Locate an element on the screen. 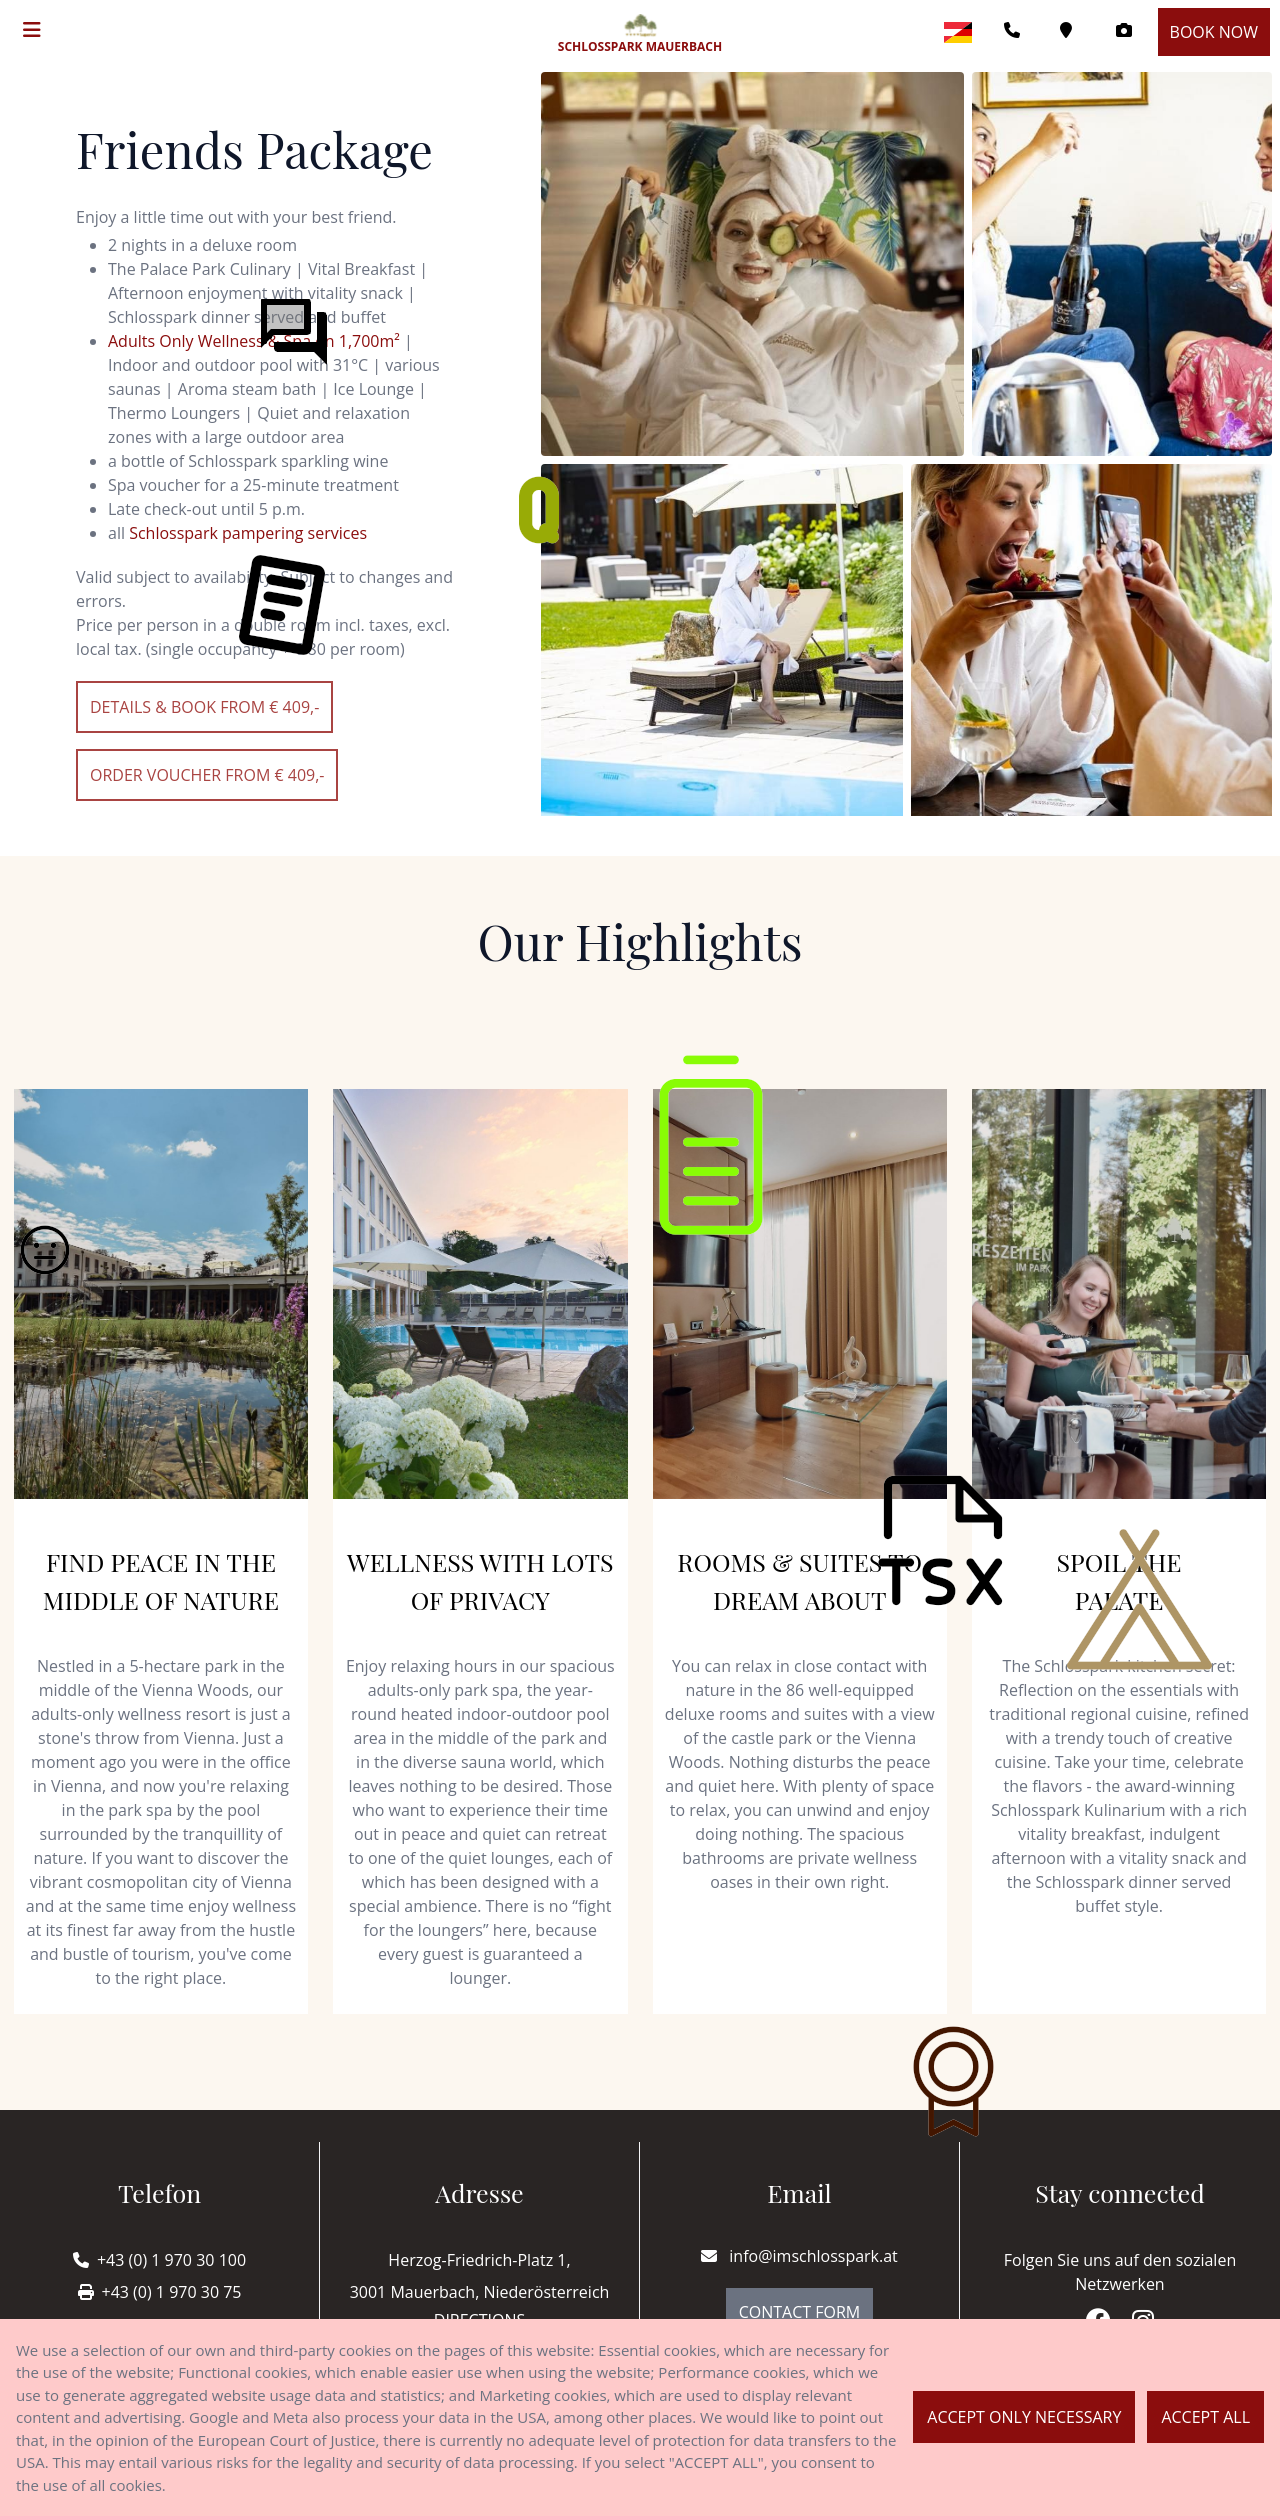 Image resolution: width=1280 pixels, height=2516 pixels. view achievements or awards is located at coordinates (953, 2081).